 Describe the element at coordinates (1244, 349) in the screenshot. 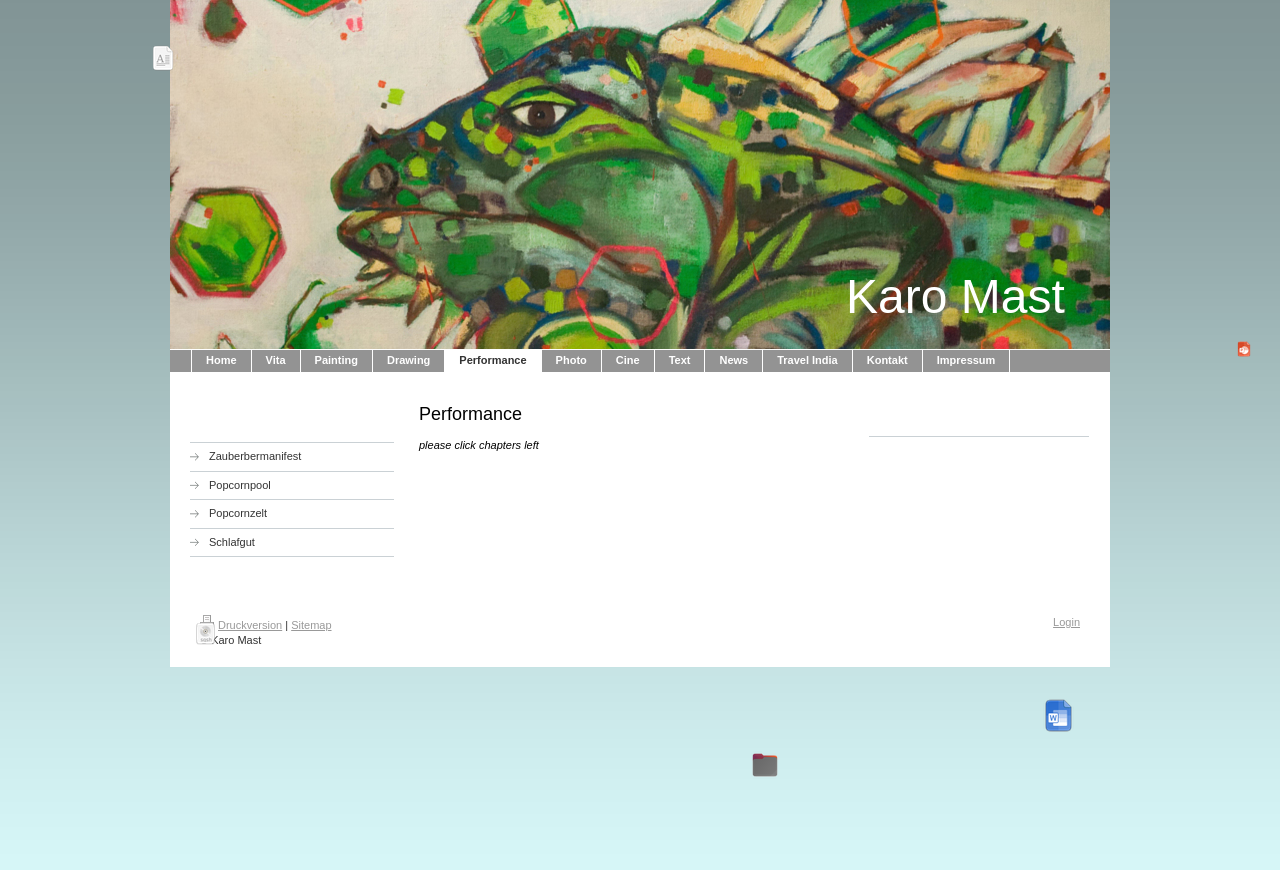

I see `microsoft powerpoint file` at that location.